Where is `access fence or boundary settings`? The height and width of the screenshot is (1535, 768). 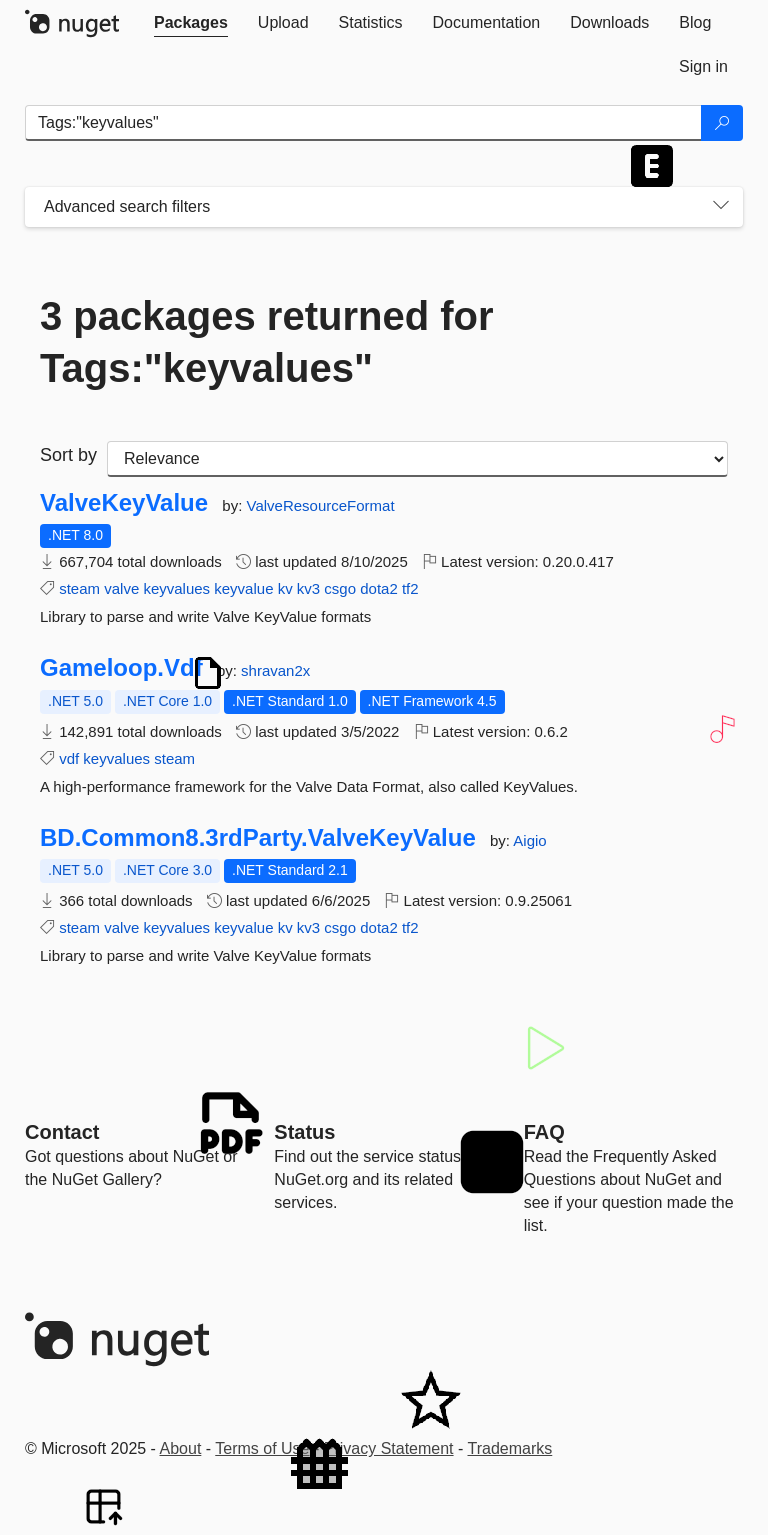 access fence or boundary settings is located at coordinates (319, 1463).